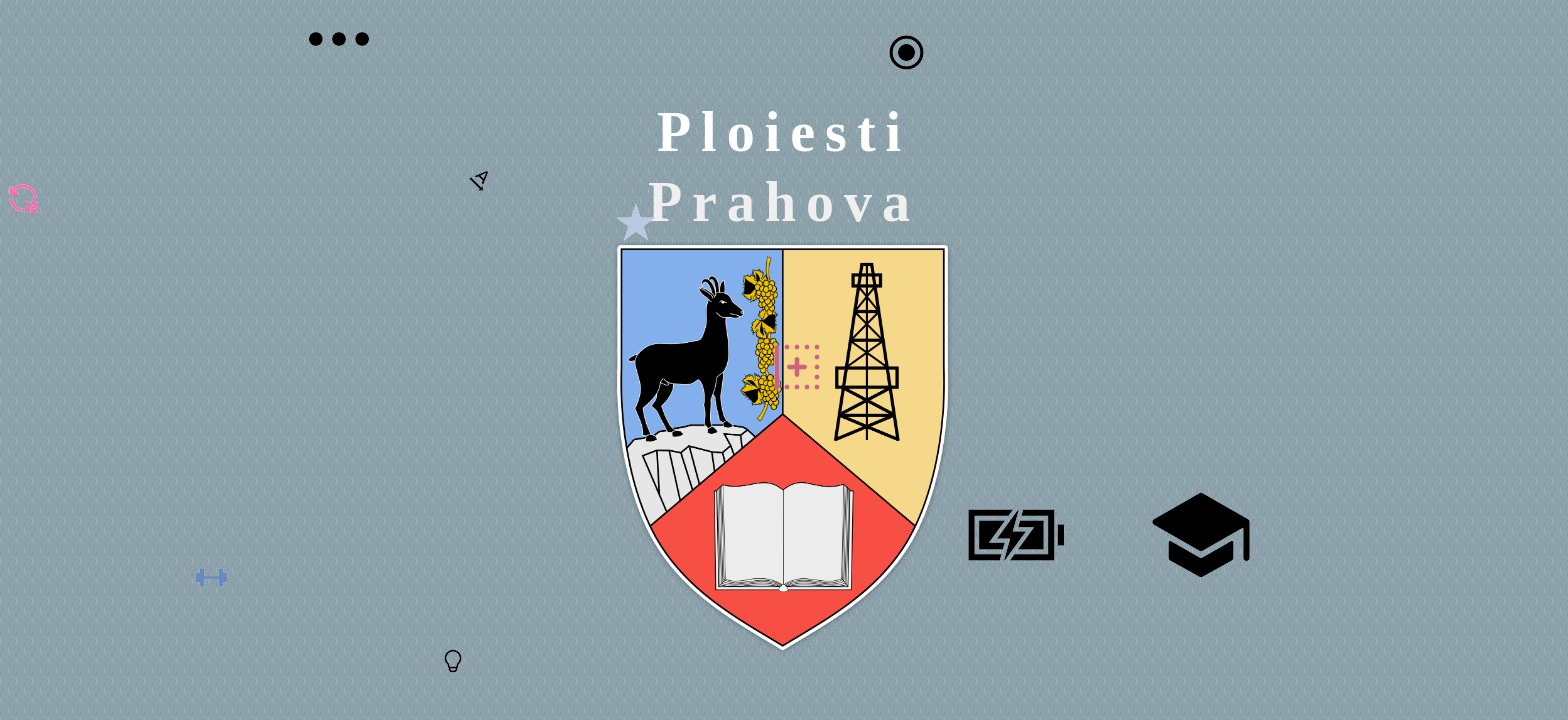 The height and width of the screenshot is (720, 1568). I want to click on switch to 12-hour time format, so click(23, 198).